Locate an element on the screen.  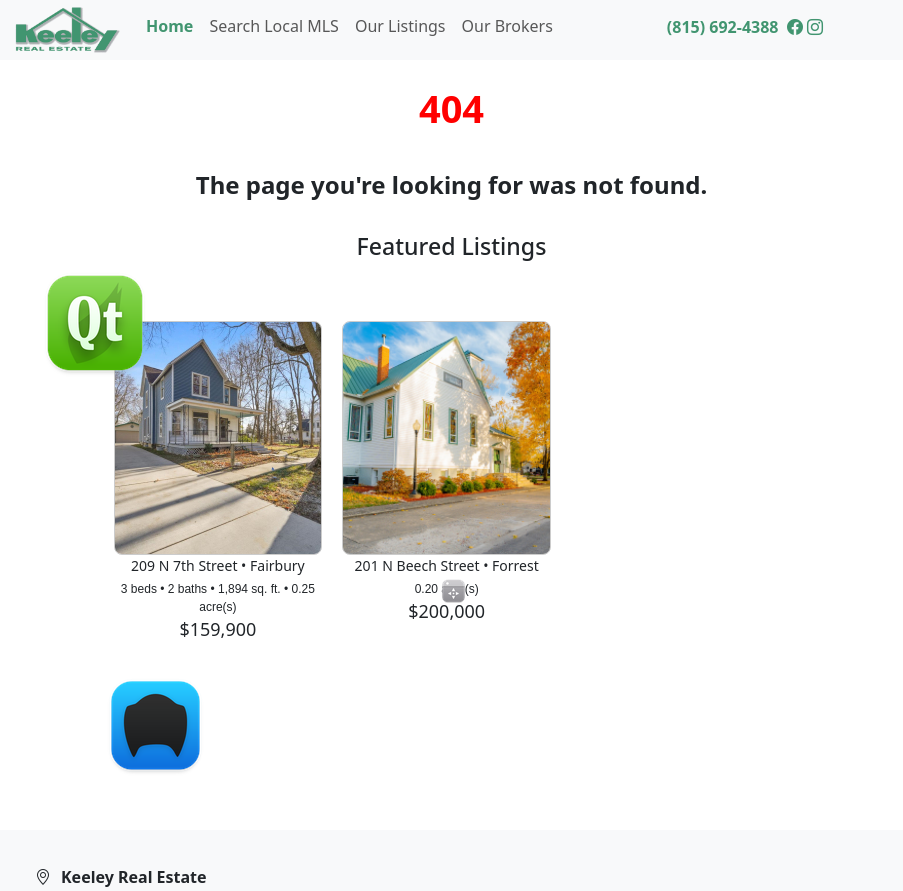
window movement and positioning preferences is located at coordinates (453, 591).